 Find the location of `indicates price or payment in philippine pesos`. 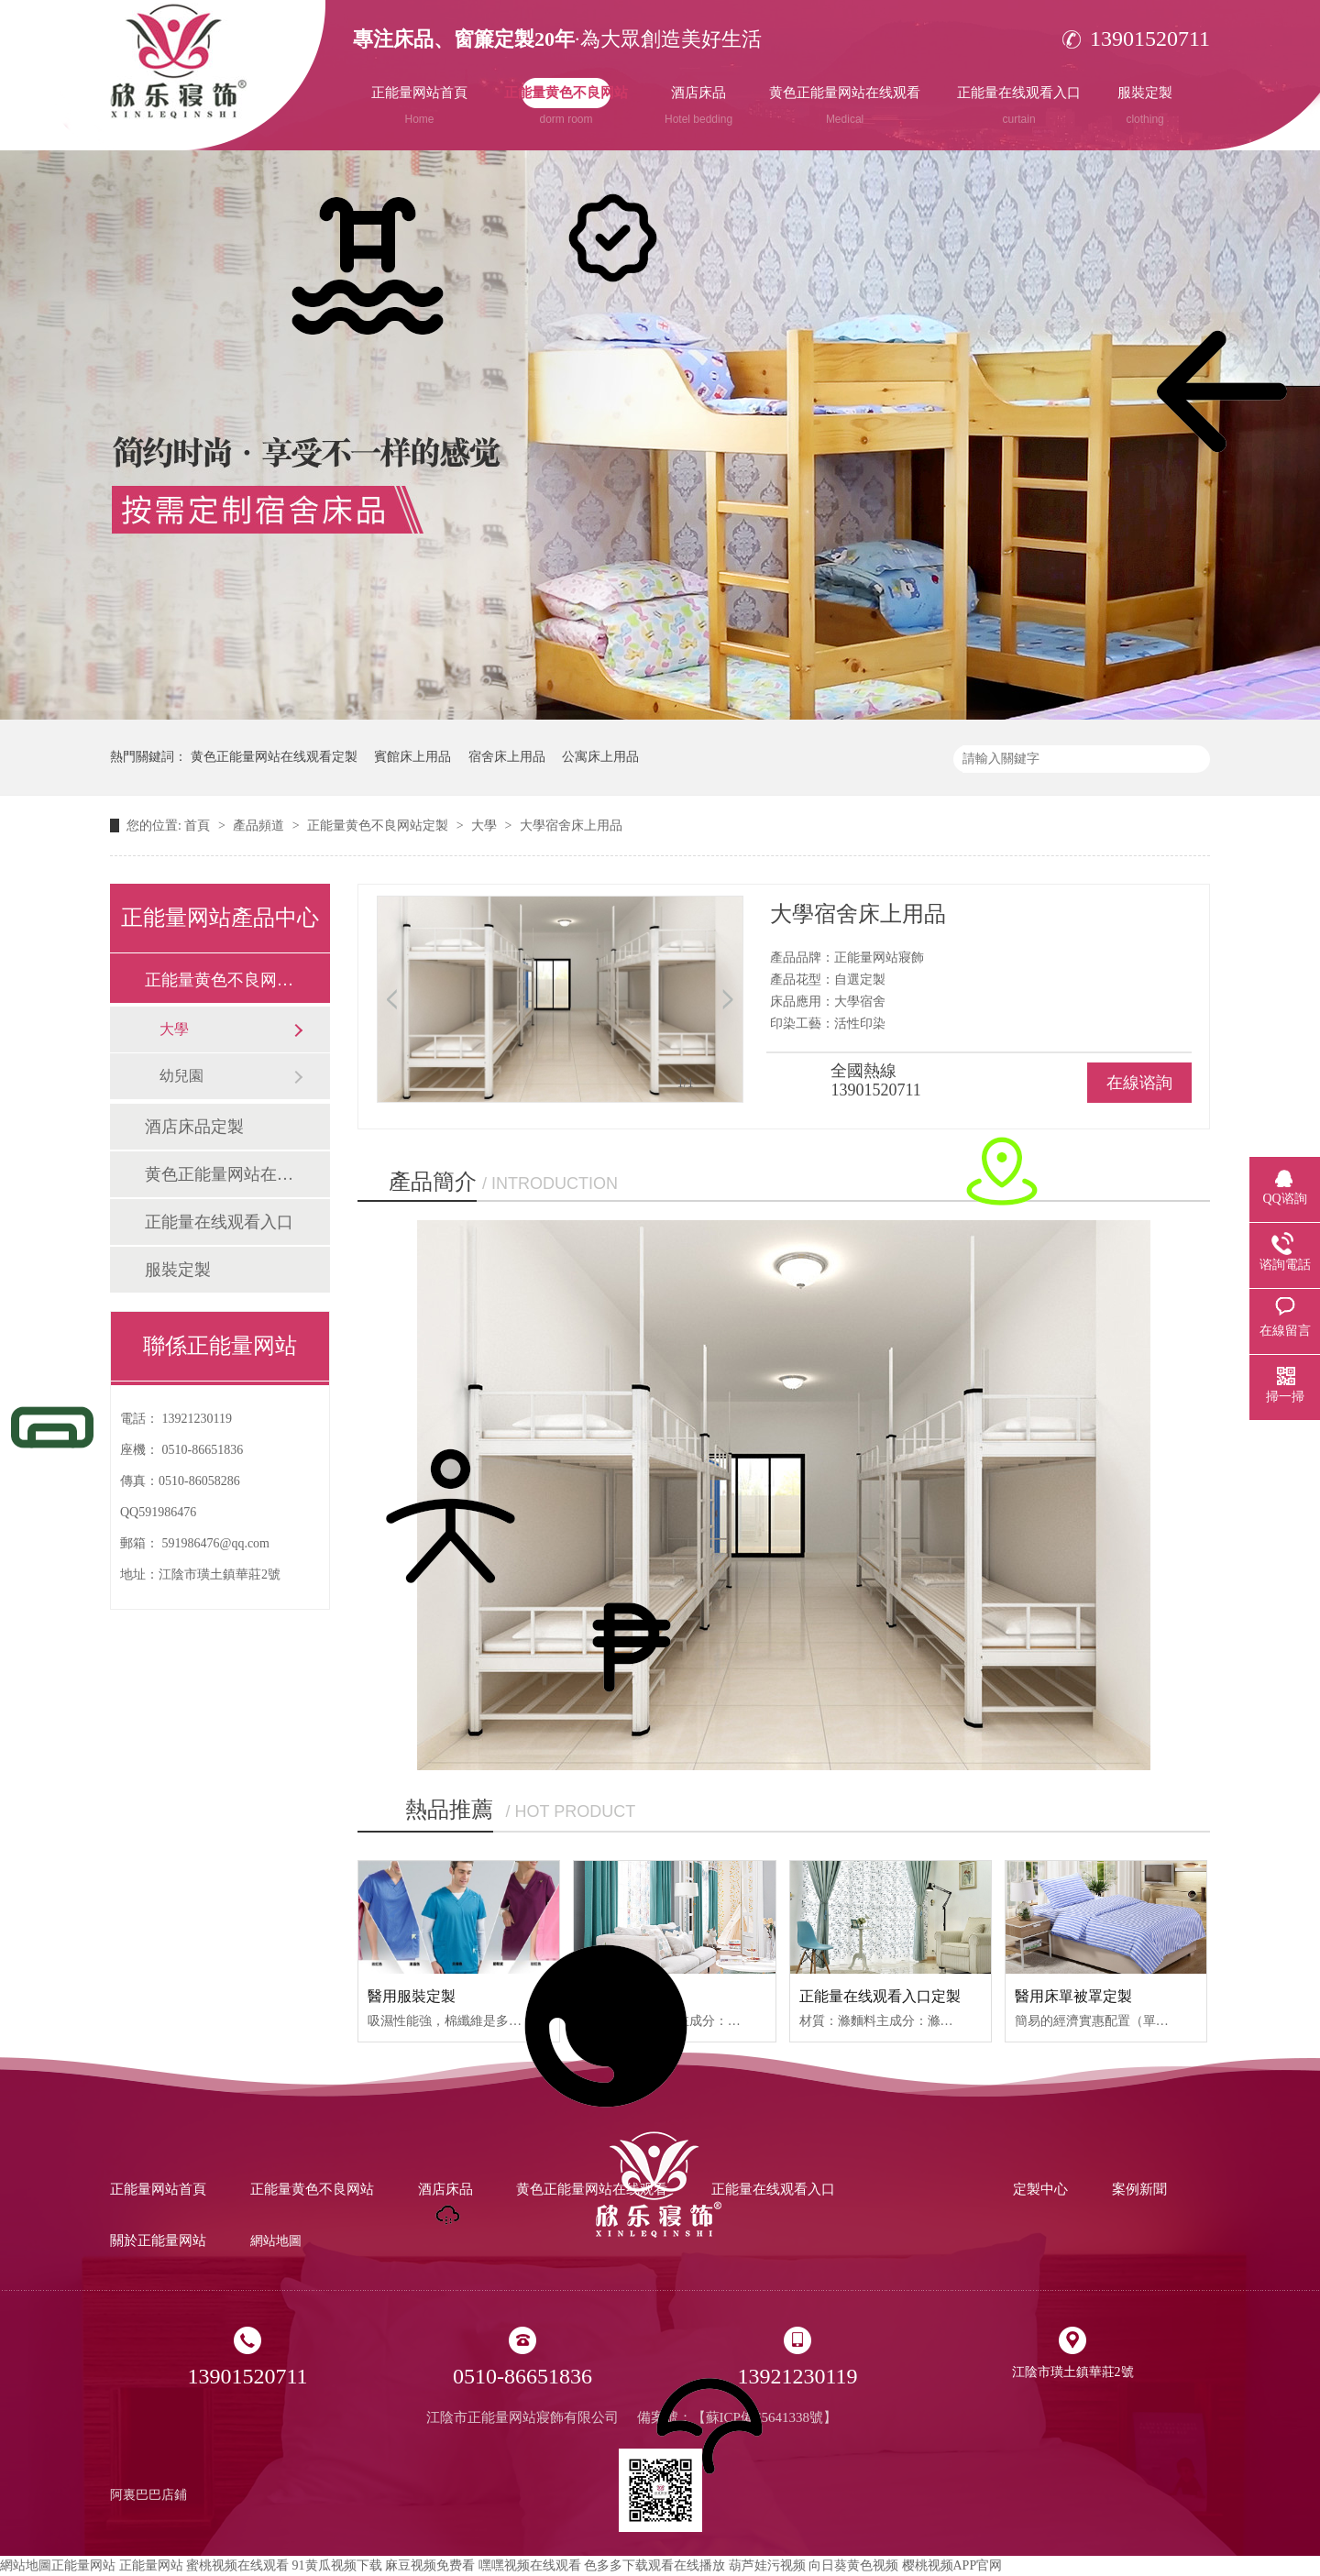

indicates price or payment in philippine pesos is located at coordinates (632, 1647).